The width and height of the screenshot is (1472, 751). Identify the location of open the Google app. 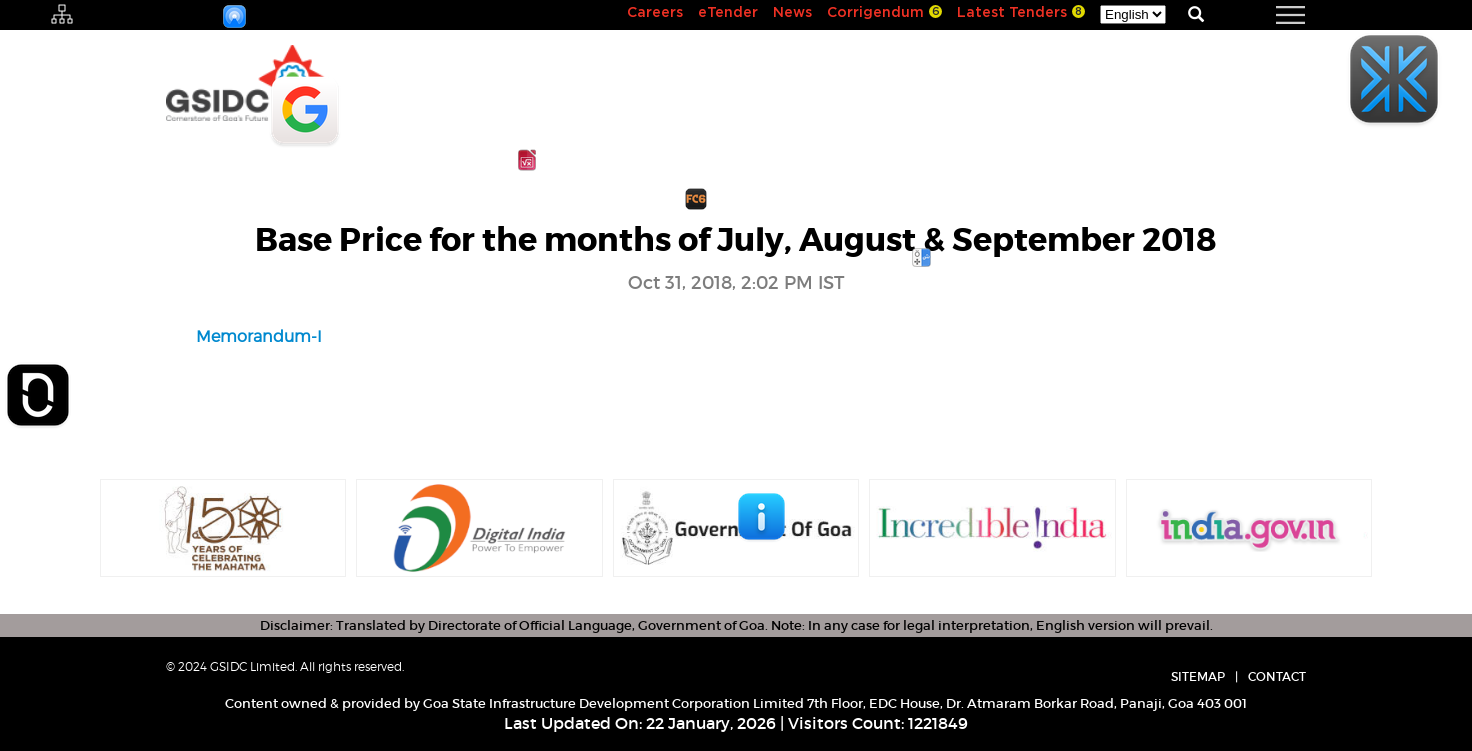
(305, 110).